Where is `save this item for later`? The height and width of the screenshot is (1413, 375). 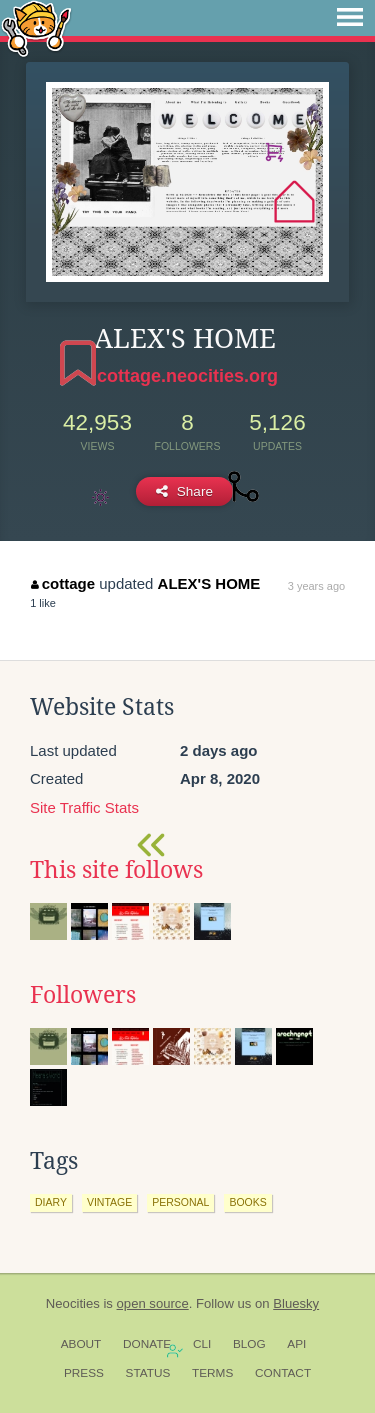
save this item for later is located at coordinates (78, 363).